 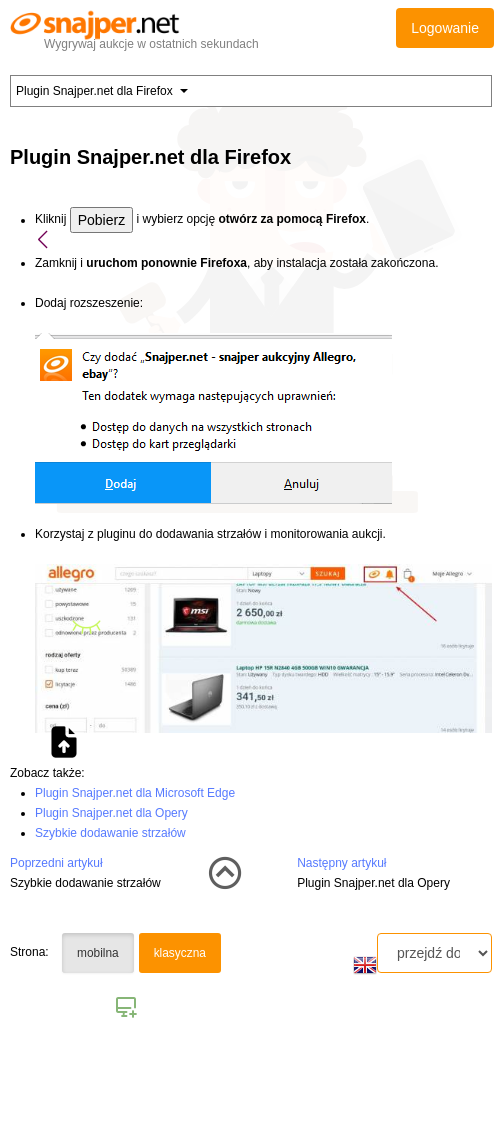 What do you see at coordinates (43, 239) in the screenshot?
I see `navigate back to the previous screen` at bounding box center [43, 239].